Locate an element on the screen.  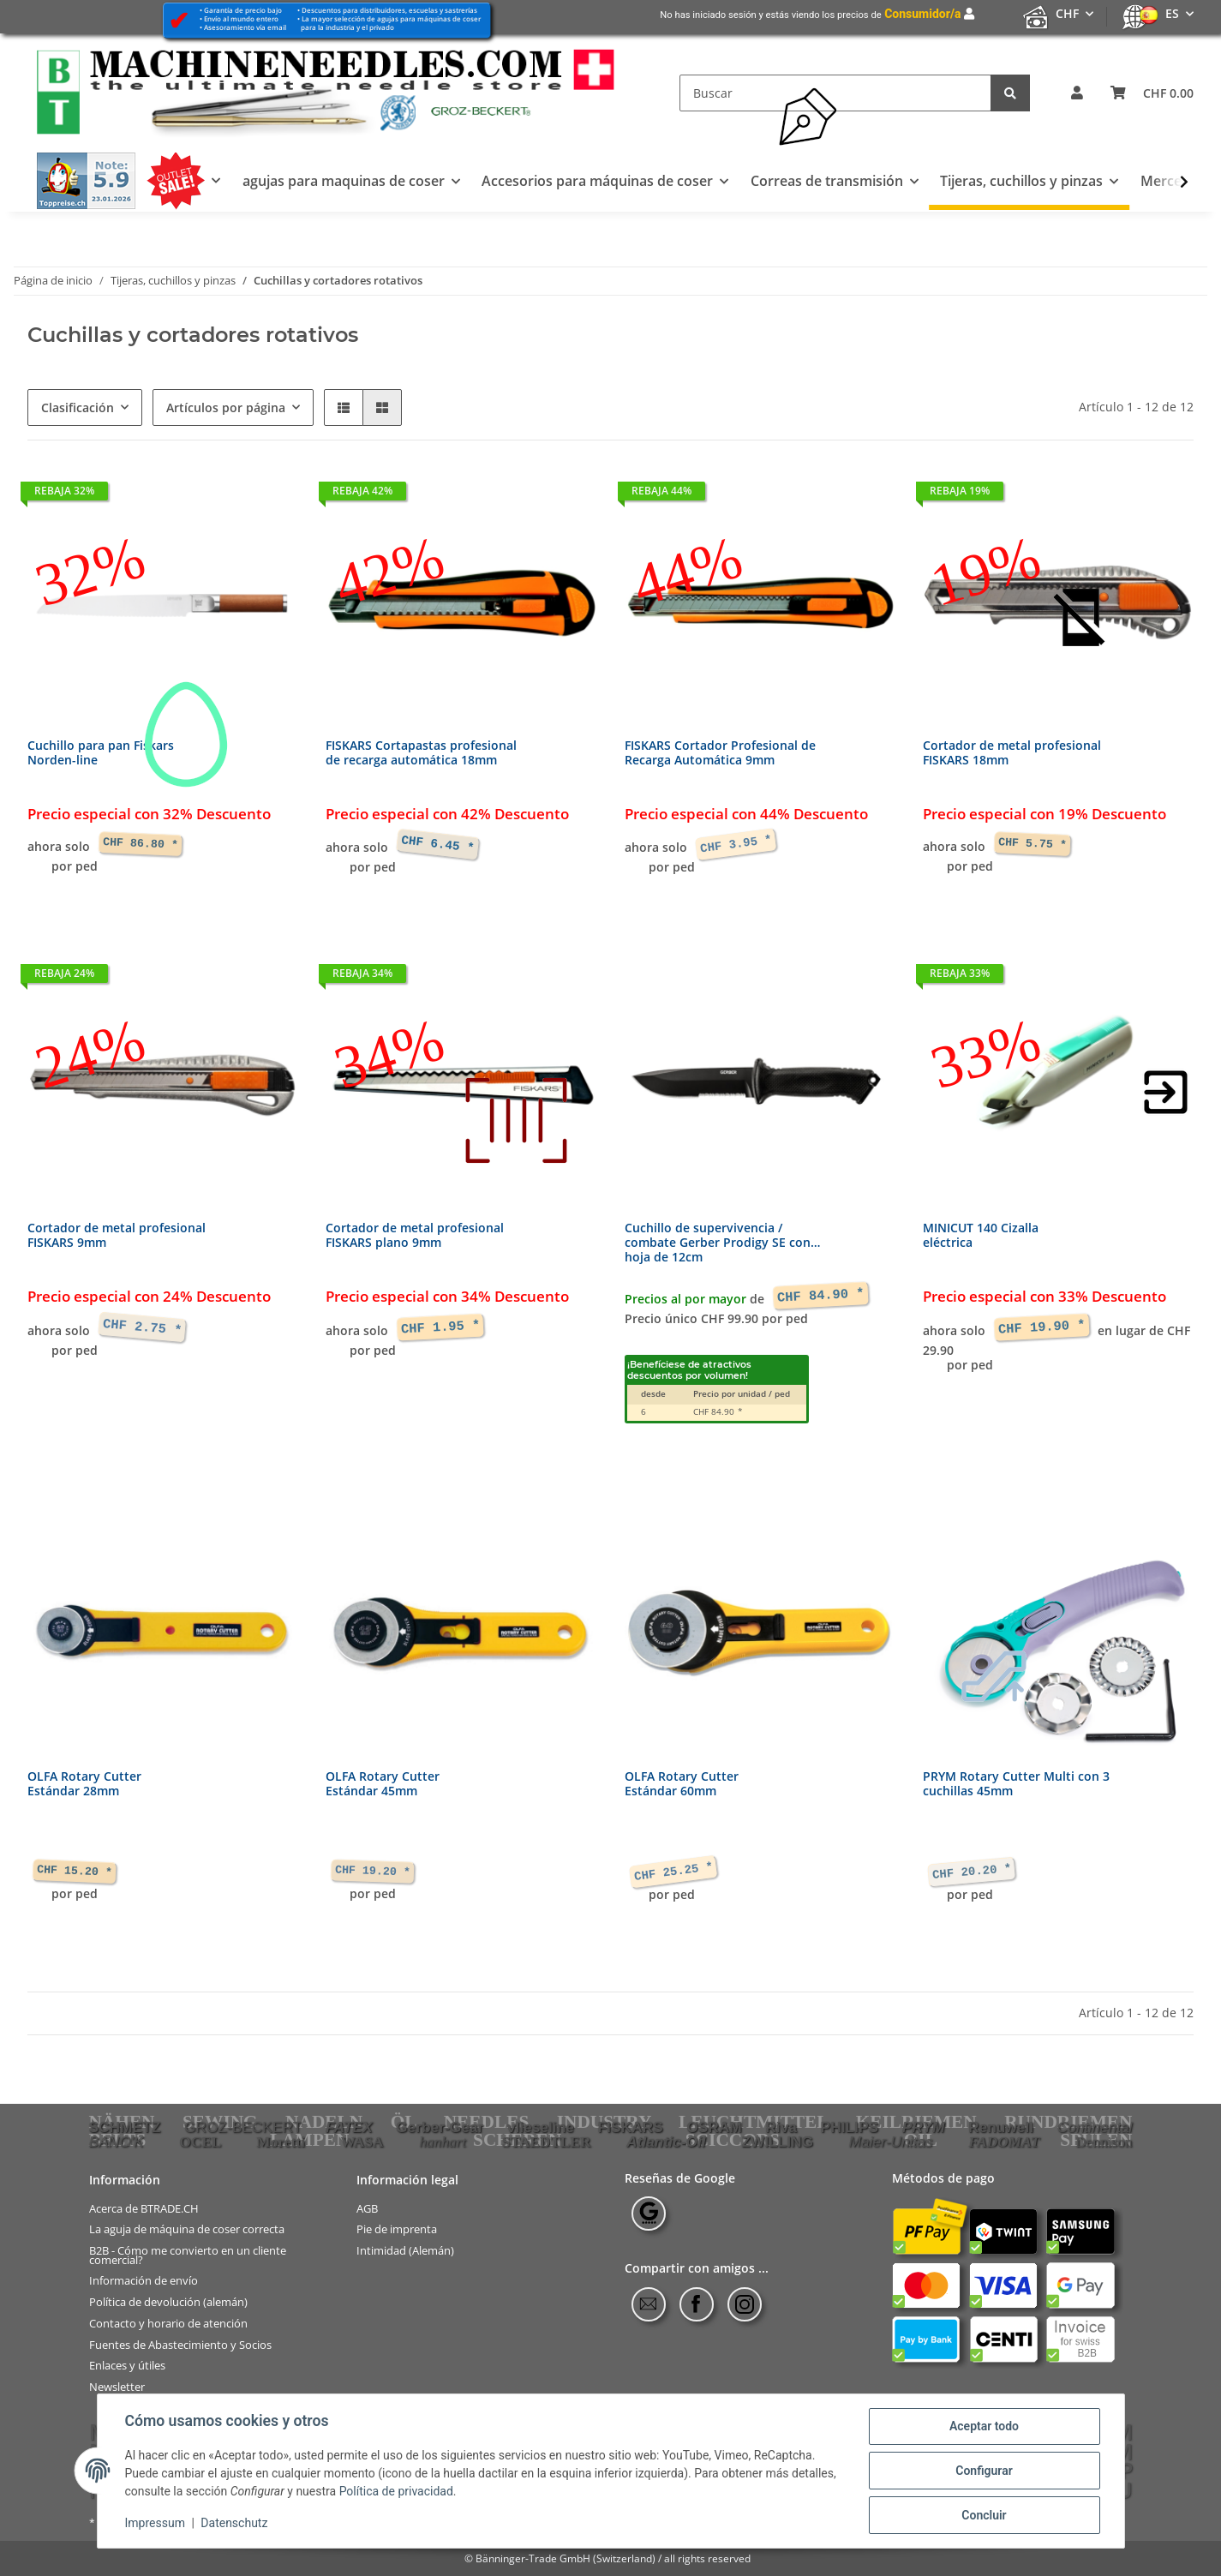
indicates egg or egg-related content is located at coordinates (186, 734).